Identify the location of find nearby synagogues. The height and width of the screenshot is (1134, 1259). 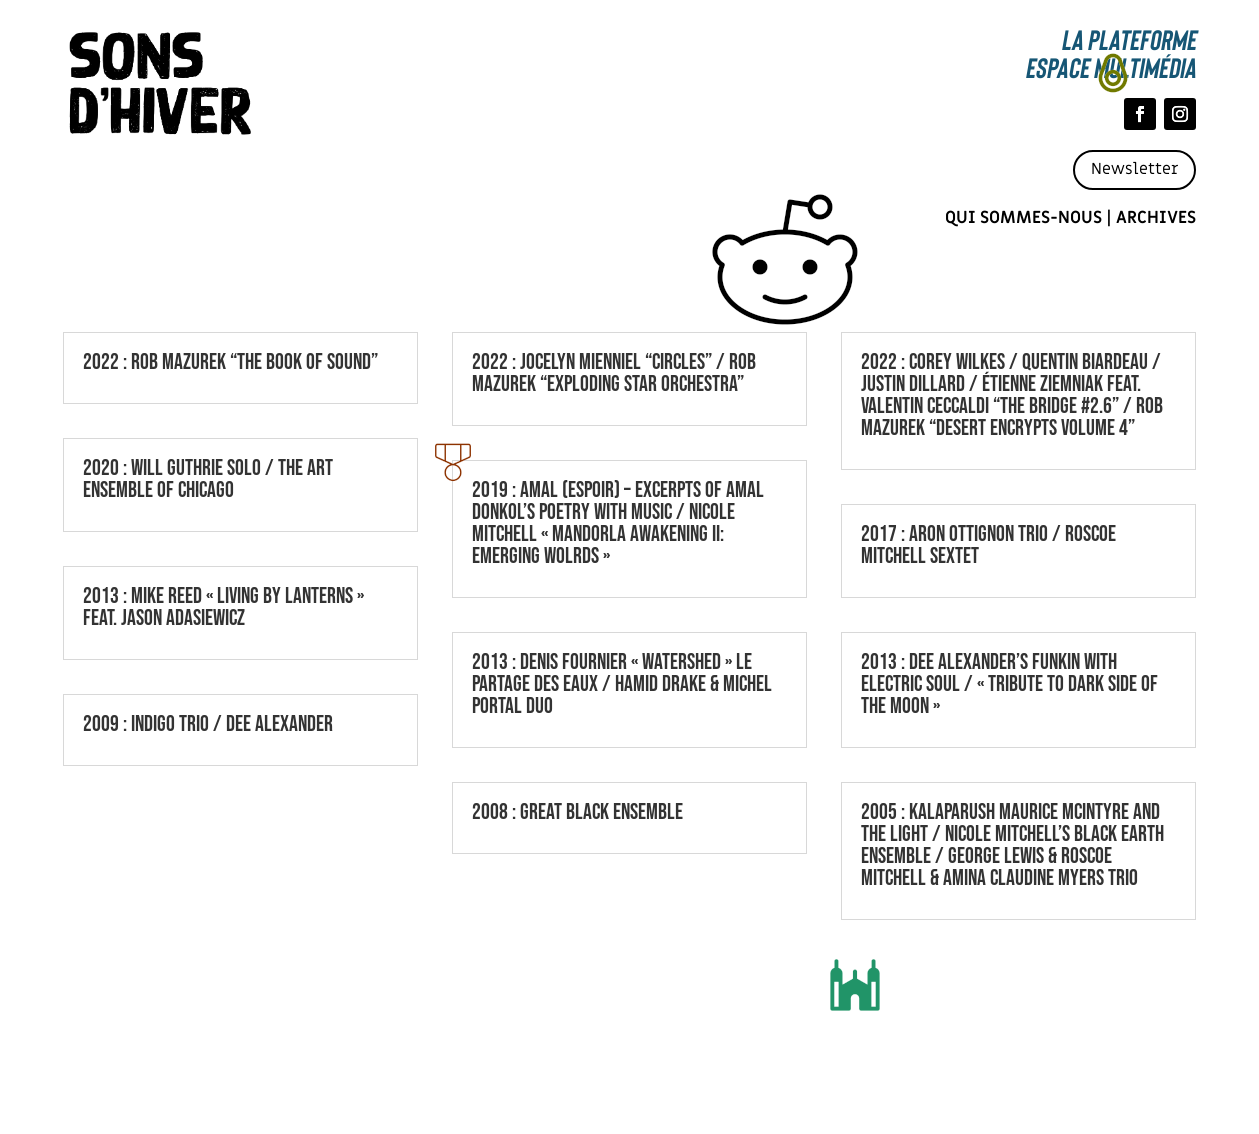
(855, 986).